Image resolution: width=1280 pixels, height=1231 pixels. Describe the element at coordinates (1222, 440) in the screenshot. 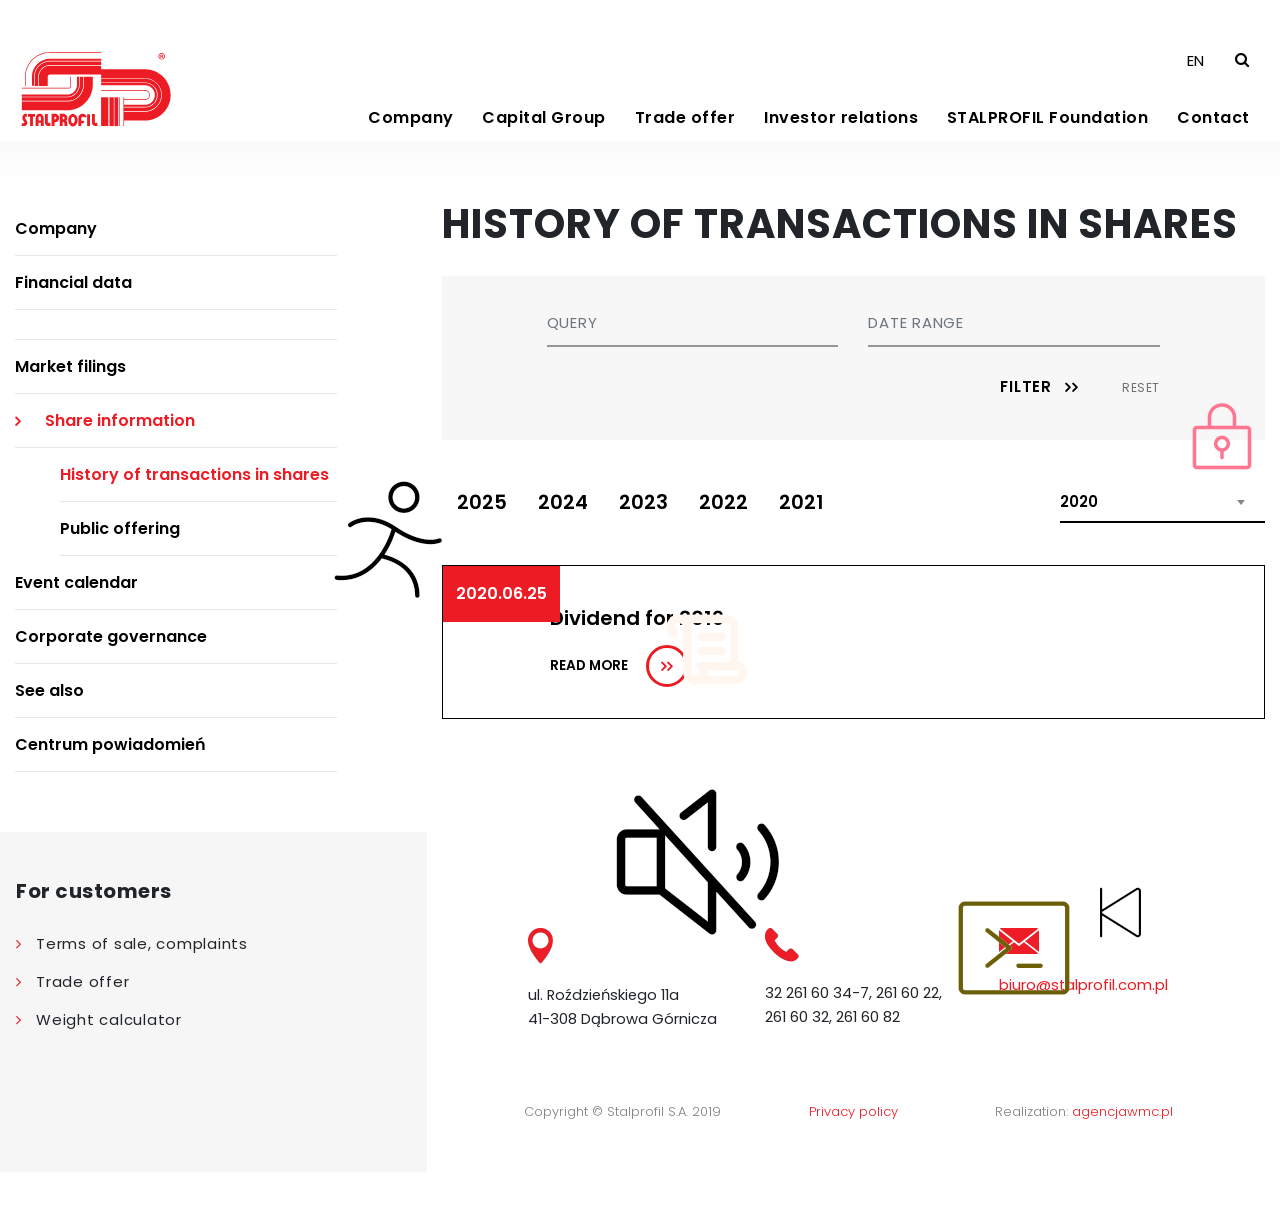

I see `access security or privacy settings` at that location.